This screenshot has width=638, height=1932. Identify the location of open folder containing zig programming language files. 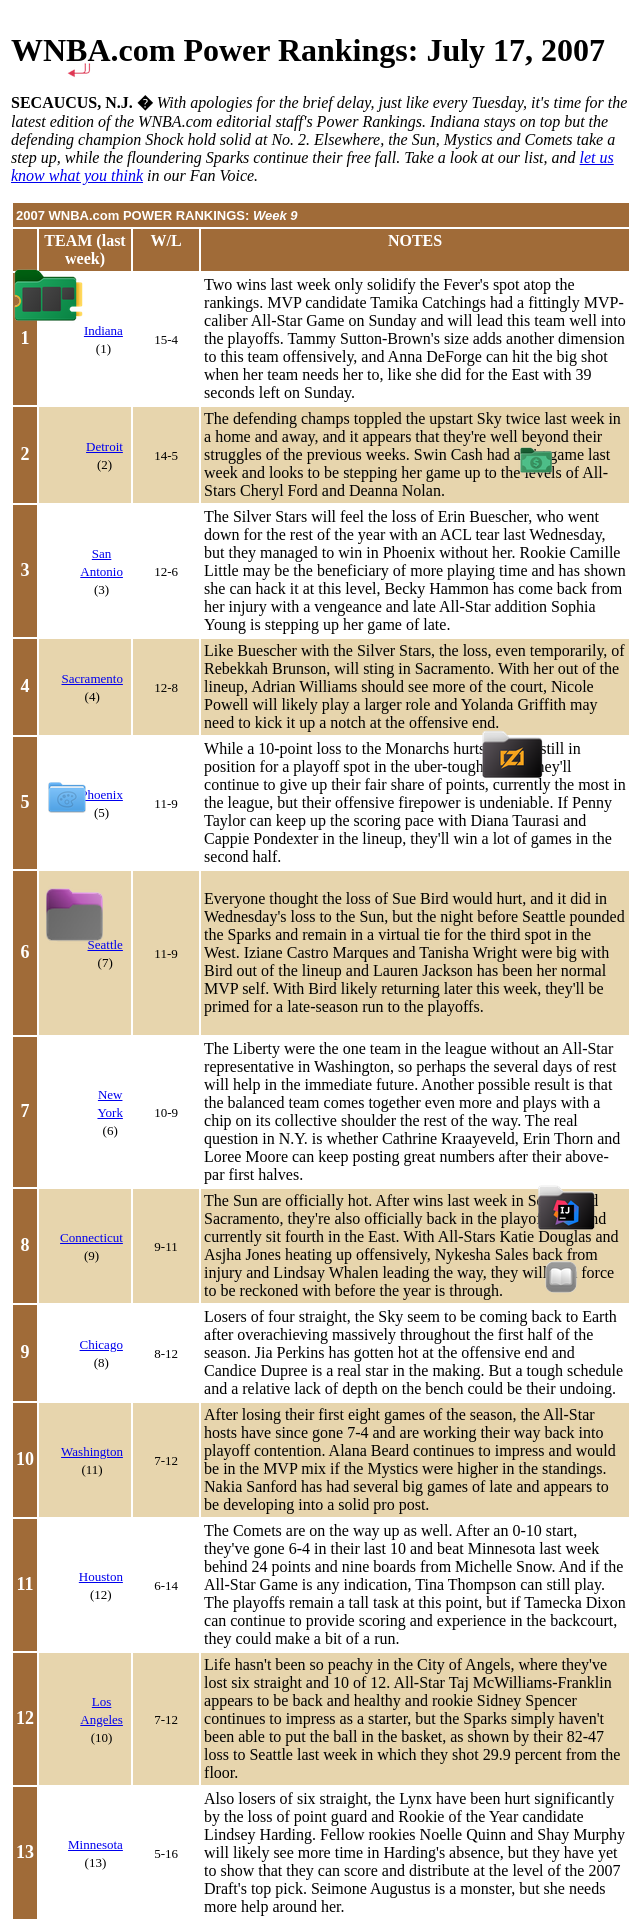
(512, 756).